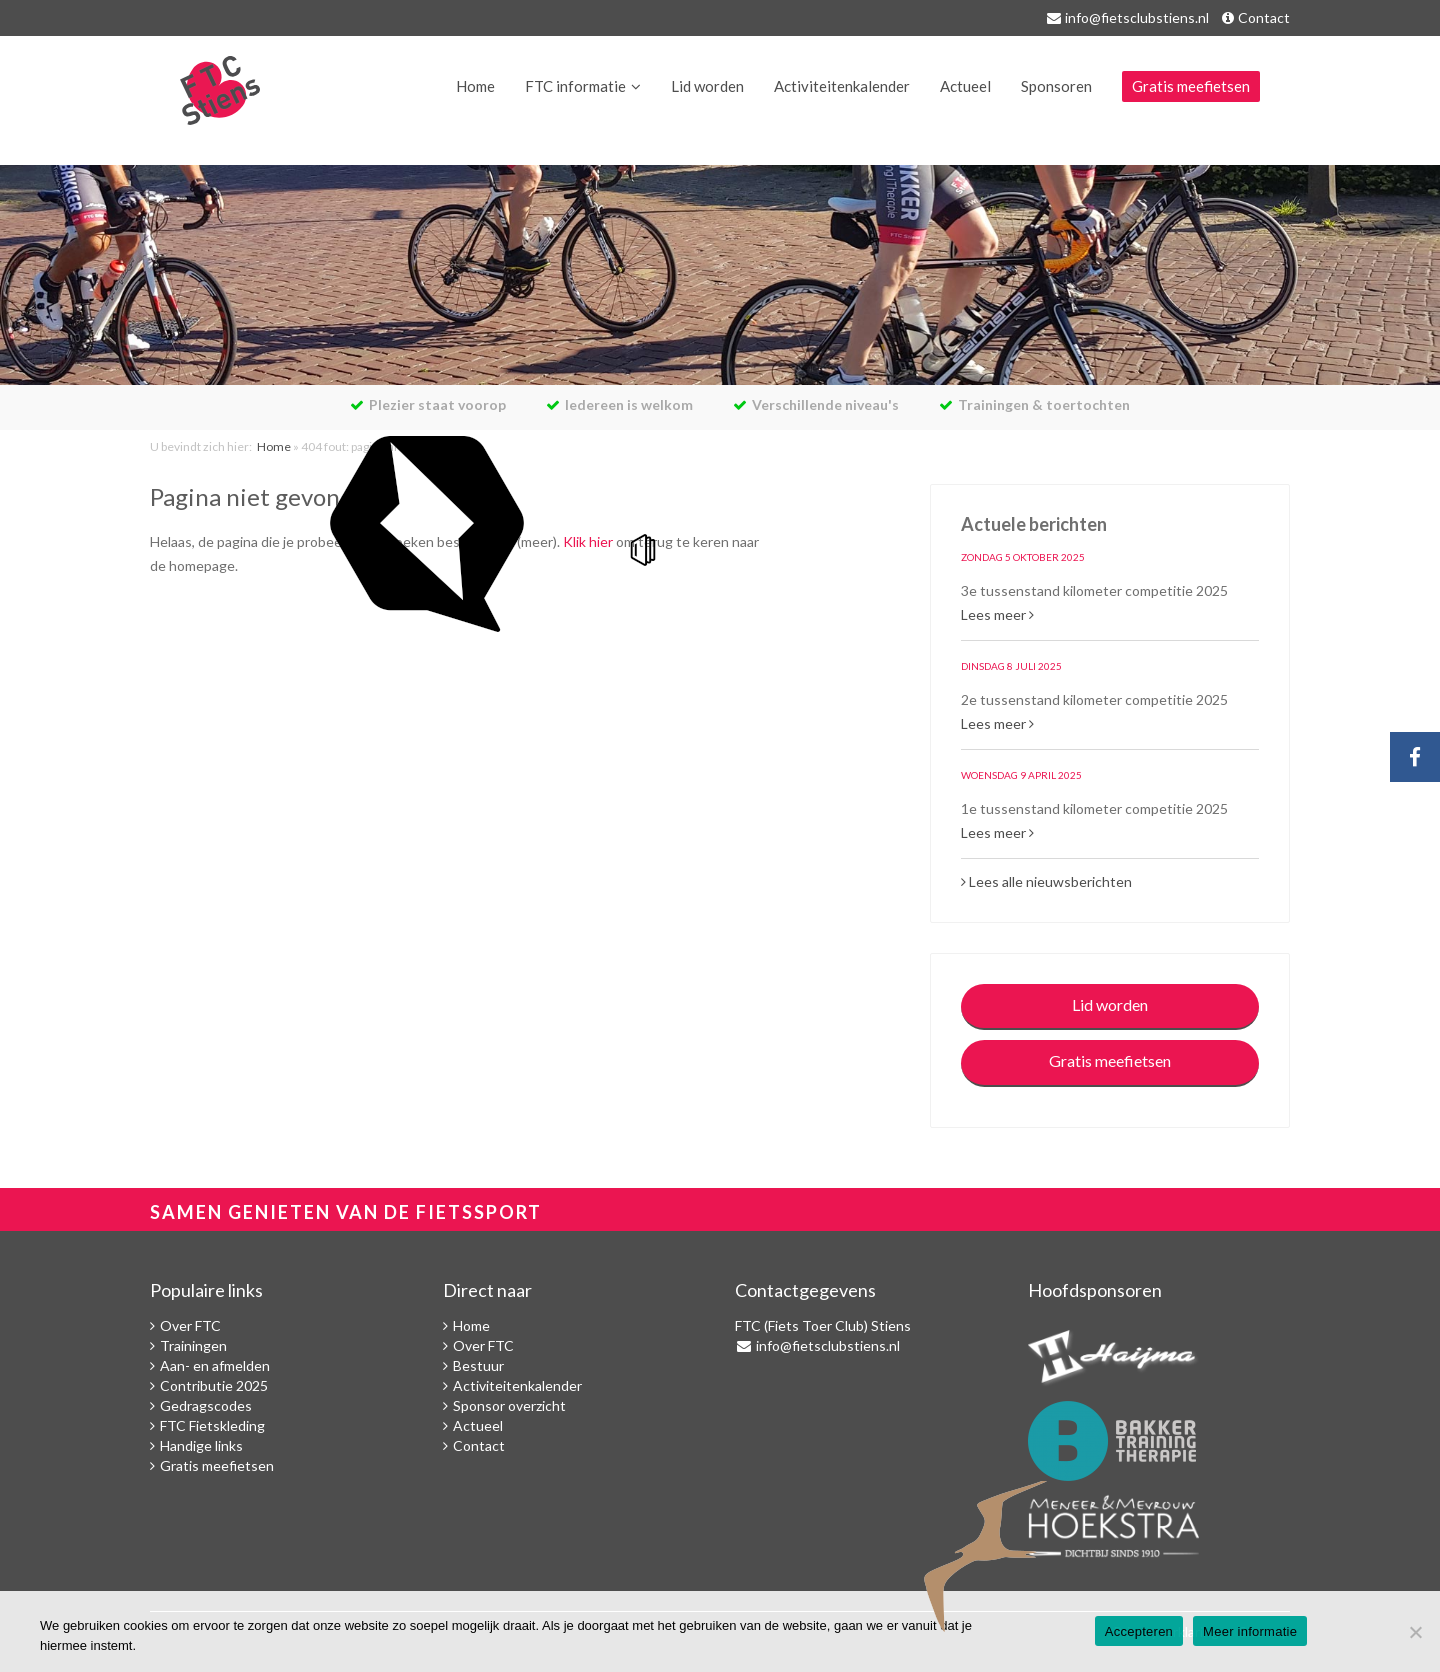 This screenshot has height=1672, width=1440. I want to click on qwik framework logo, so click(427, 534).